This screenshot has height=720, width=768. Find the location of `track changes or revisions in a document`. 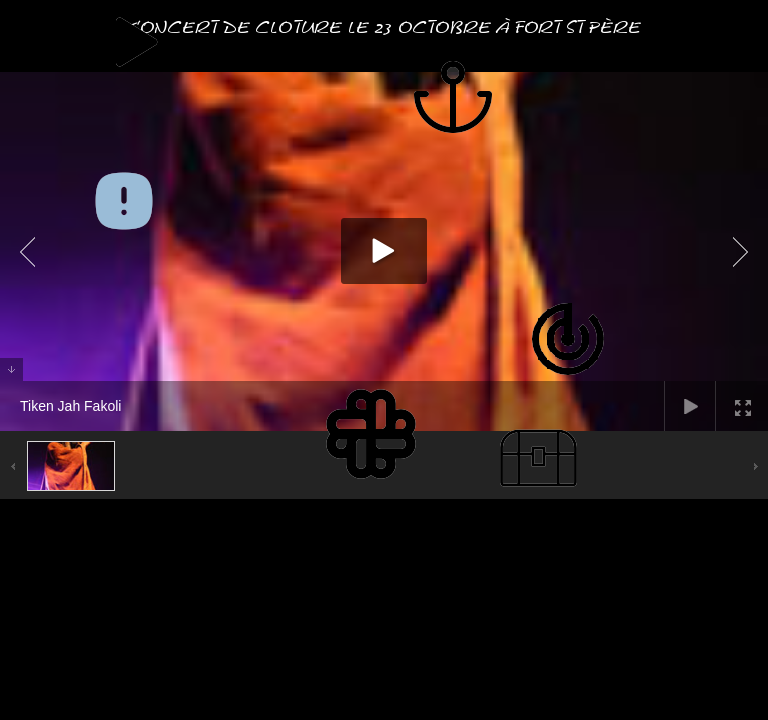

track changes or revisions in a document is located at coordinates (568, 339).